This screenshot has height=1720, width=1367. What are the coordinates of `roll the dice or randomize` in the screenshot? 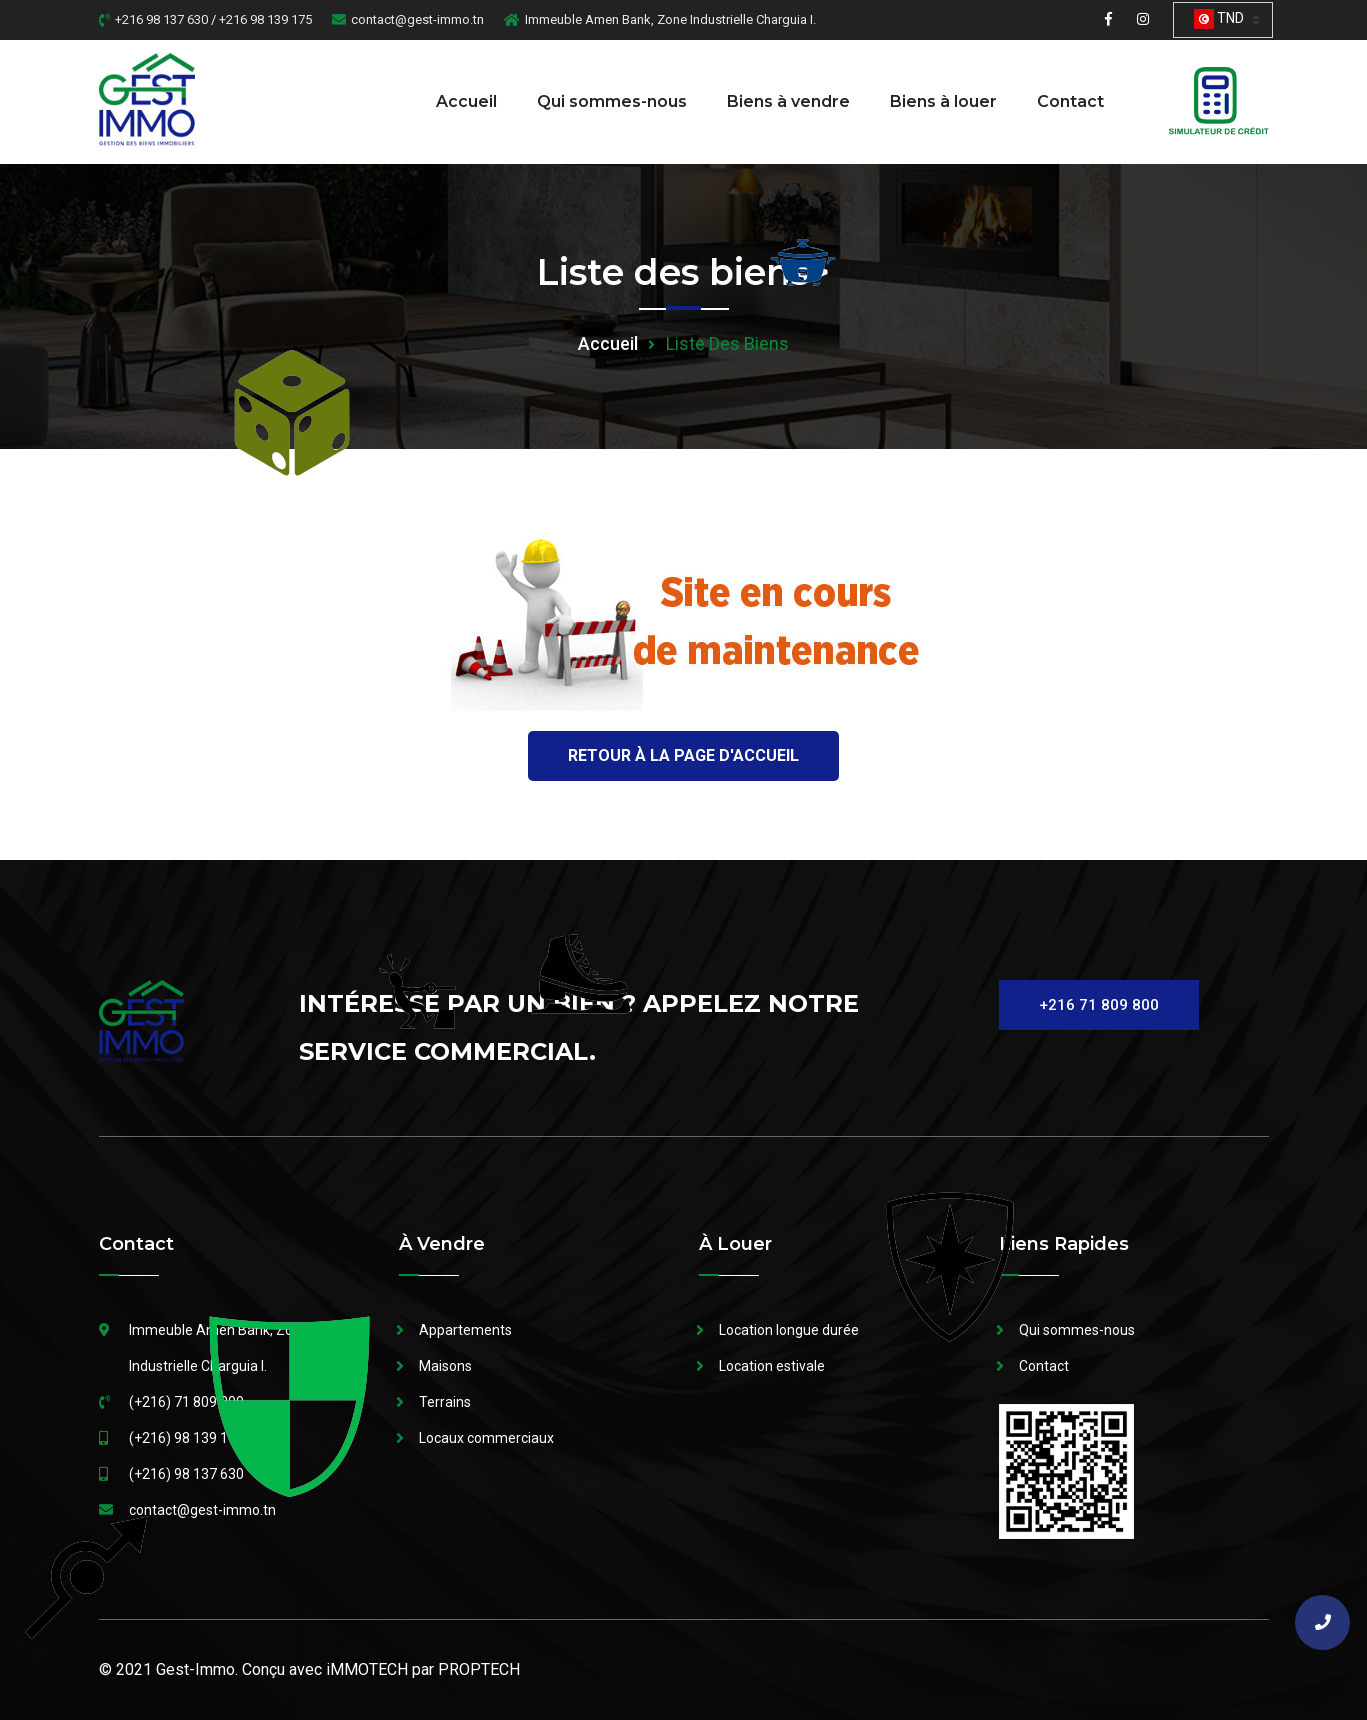 It's located at (292, 414).